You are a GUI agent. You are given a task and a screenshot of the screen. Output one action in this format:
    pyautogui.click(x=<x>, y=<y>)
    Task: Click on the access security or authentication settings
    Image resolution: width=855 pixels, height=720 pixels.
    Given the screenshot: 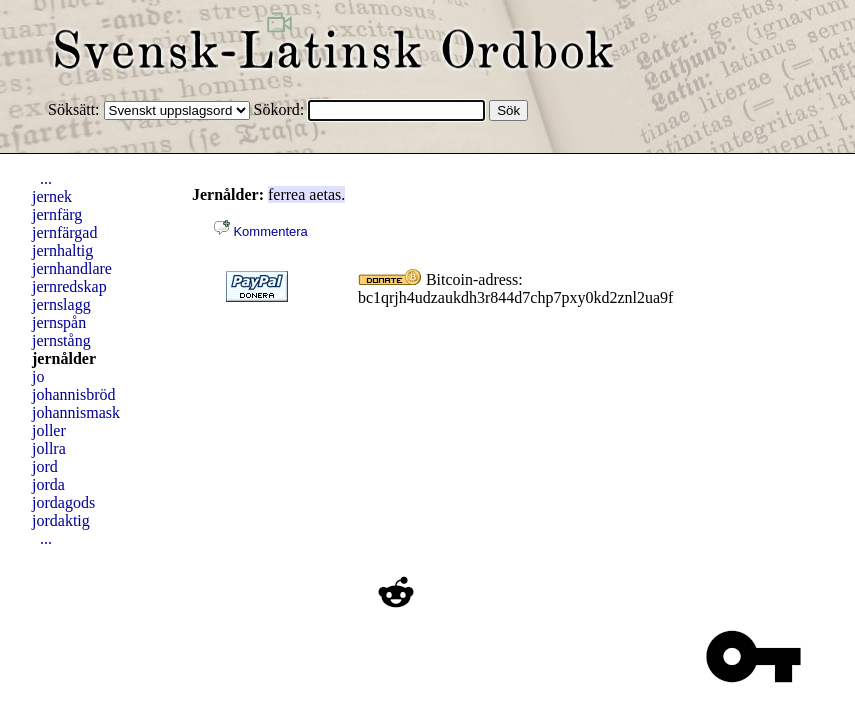 What is the action you would take?
    pyautogui.click(x=753, y=656)
    